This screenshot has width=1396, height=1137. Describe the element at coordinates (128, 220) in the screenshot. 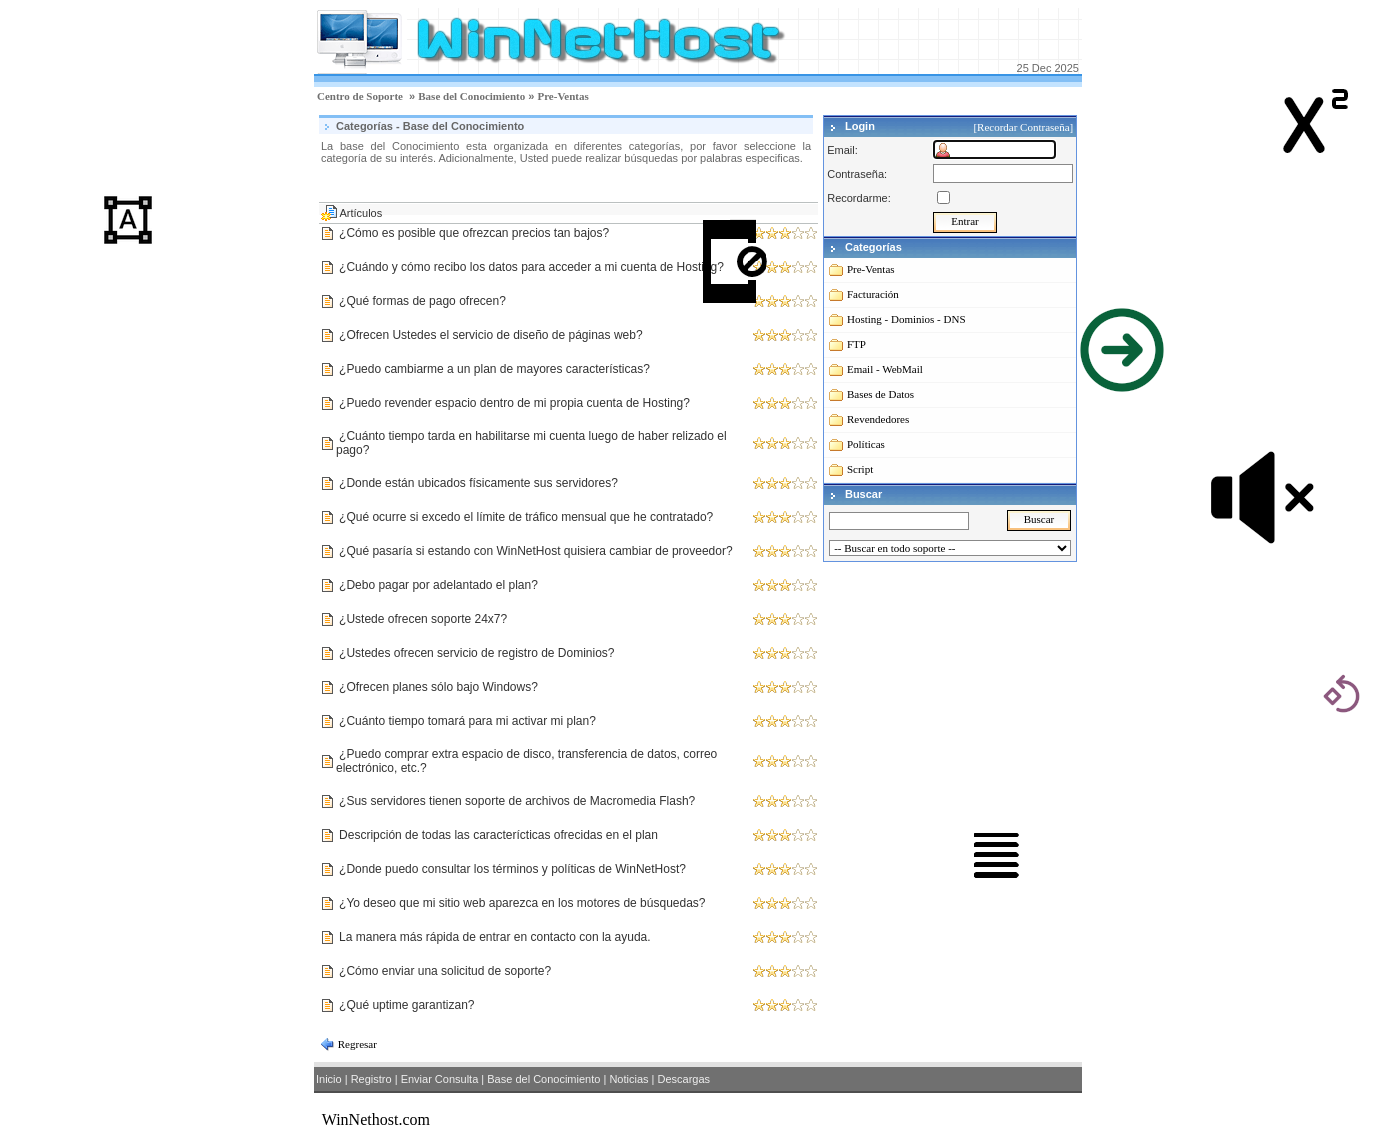

I see `format or edit text box properties` at that location.